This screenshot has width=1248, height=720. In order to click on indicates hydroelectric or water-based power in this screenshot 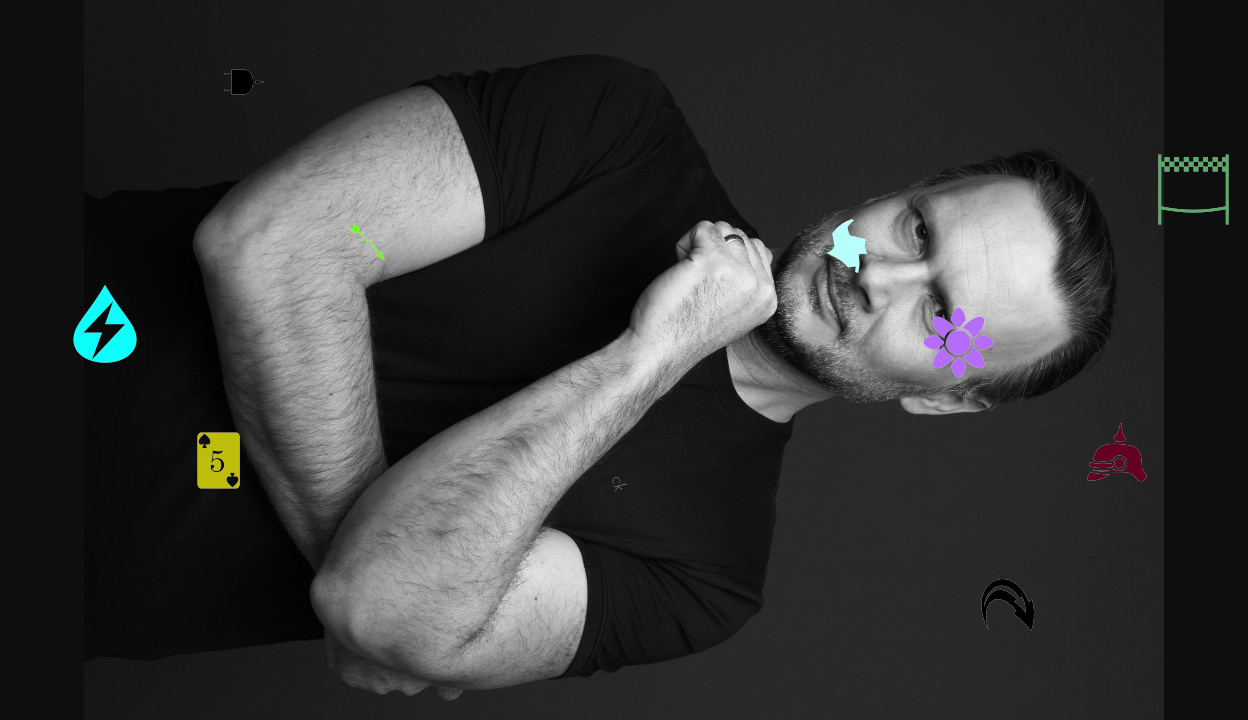, I will do `click(105, 323)`.